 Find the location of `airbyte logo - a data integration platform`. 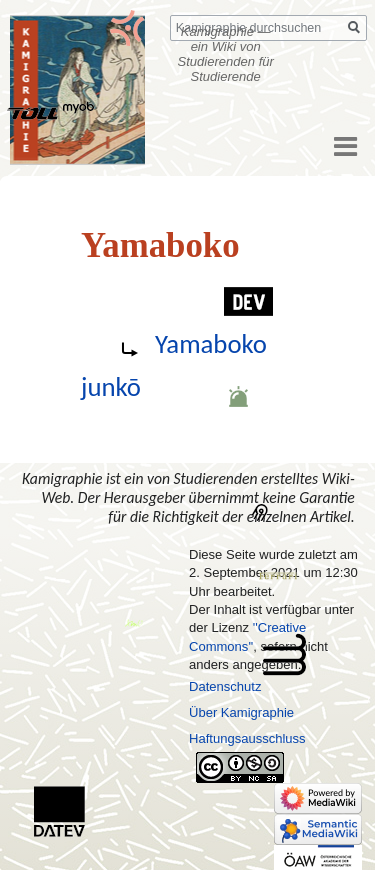

airbyte logo - a data integration platform is located at coordinates (259, 512).